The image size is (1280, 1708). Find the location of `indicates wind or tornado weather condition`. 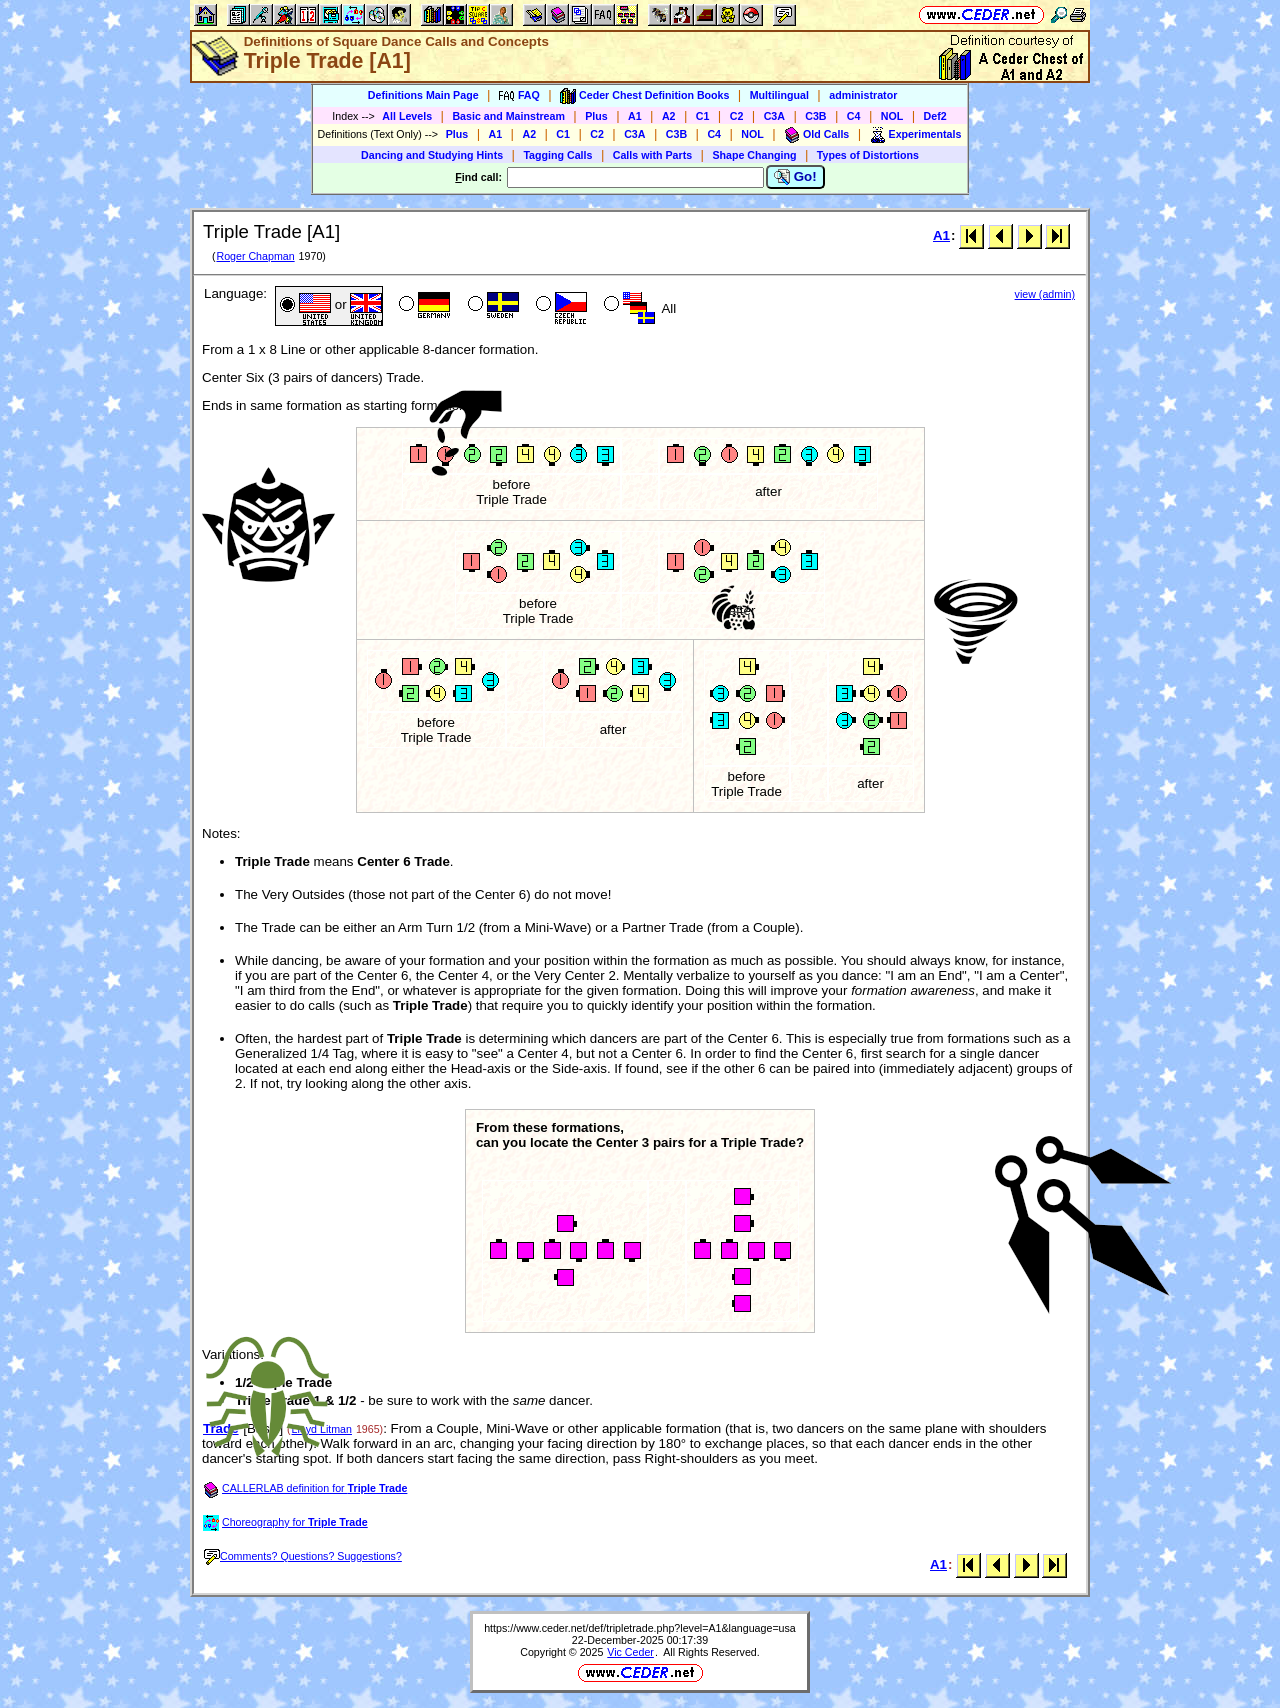

indicates wind or tornado weather condition is located at coordinates (976, 622).